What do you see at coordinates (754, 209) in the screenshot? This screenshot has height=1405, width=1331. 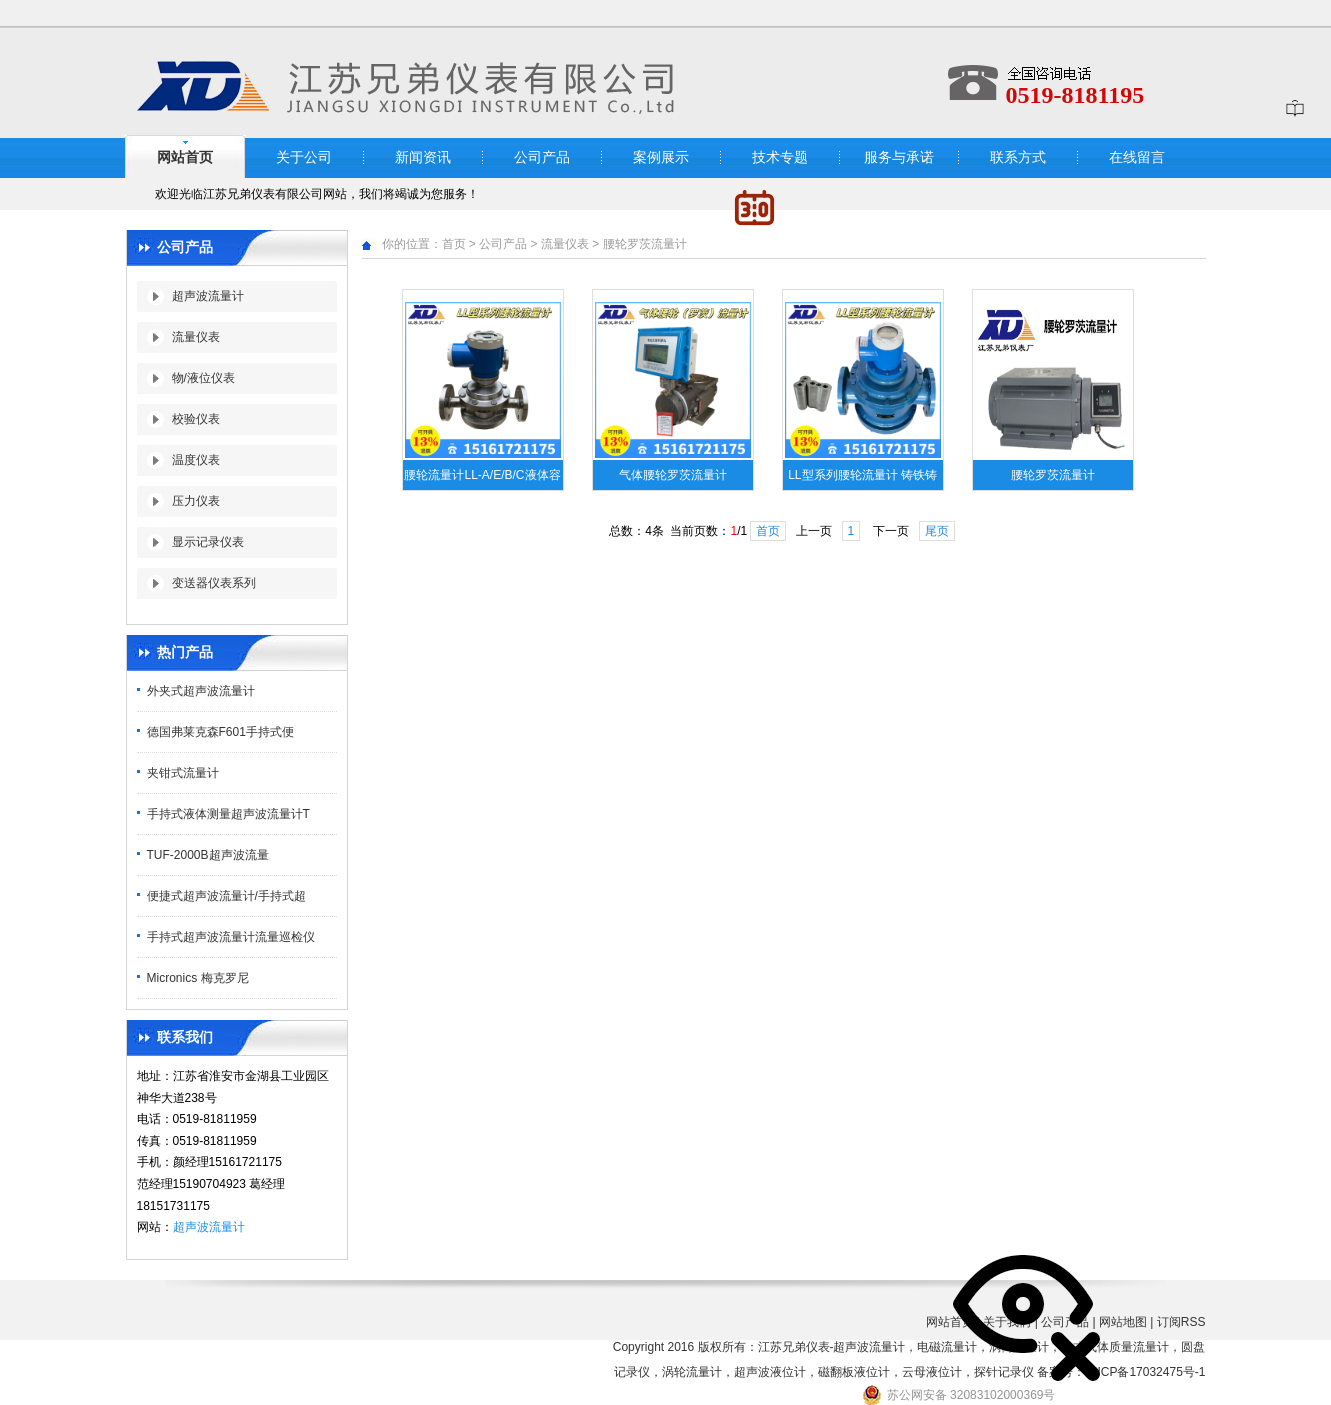 I see `view game or match scores` at bounding box center [754, 209].